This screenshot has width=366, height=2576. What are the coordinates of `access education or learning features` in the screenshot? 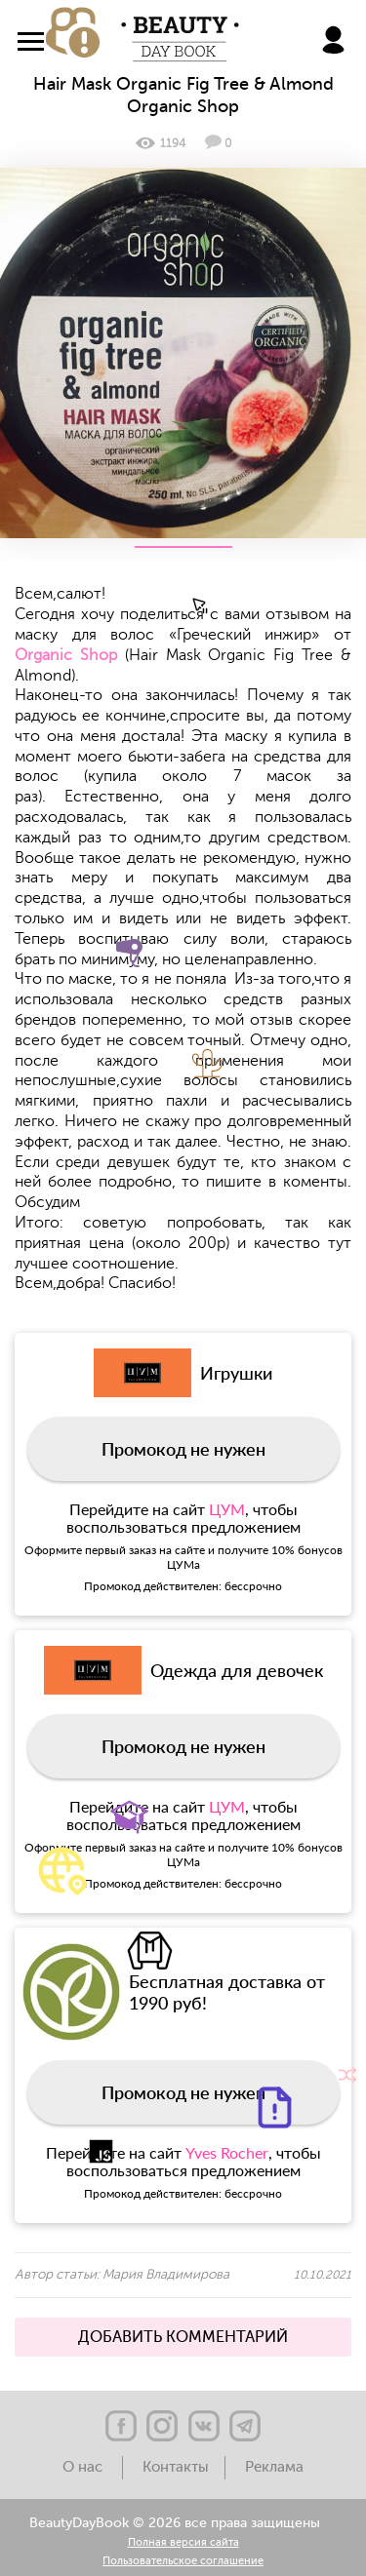 It's located at (129, 1815).